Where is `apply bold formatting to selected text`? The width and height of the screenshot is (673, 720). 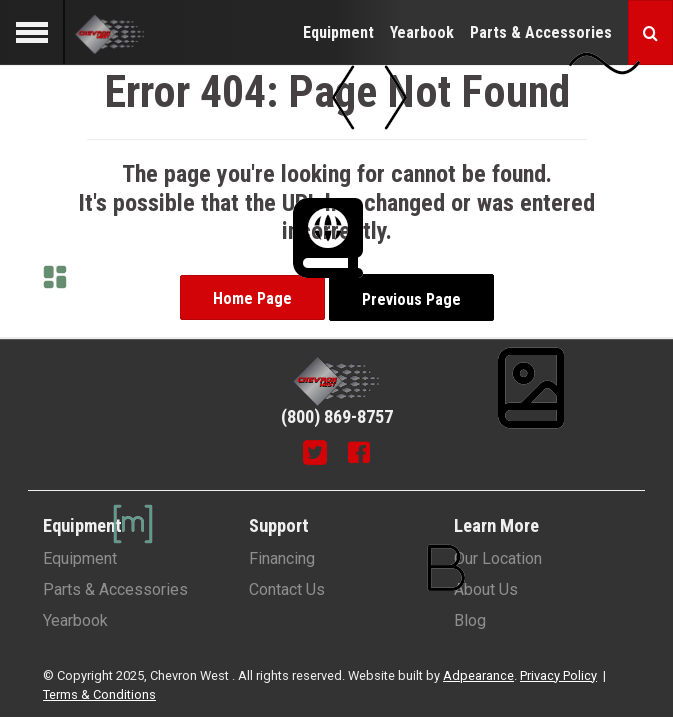 apply bold formatting to selected text is located at coordinates (443, 569).